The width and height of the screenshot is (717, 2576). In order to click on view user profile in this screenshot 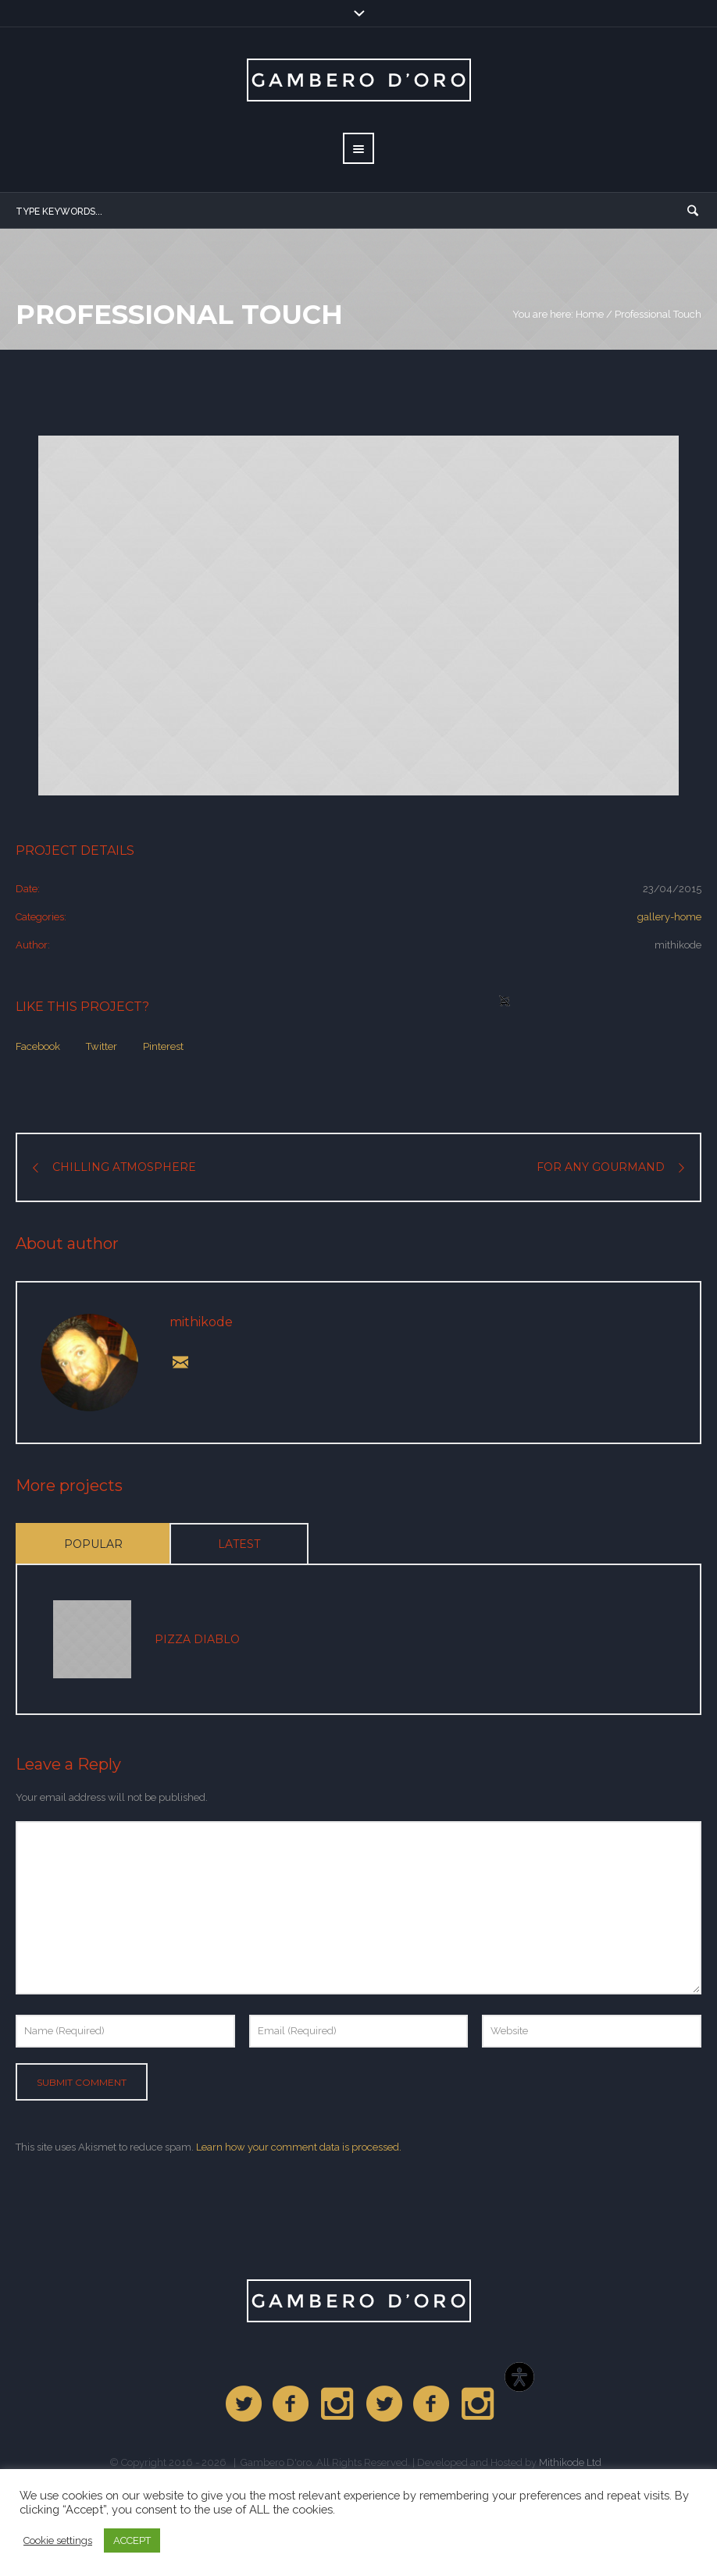, I will do `click(519, 2377)`.